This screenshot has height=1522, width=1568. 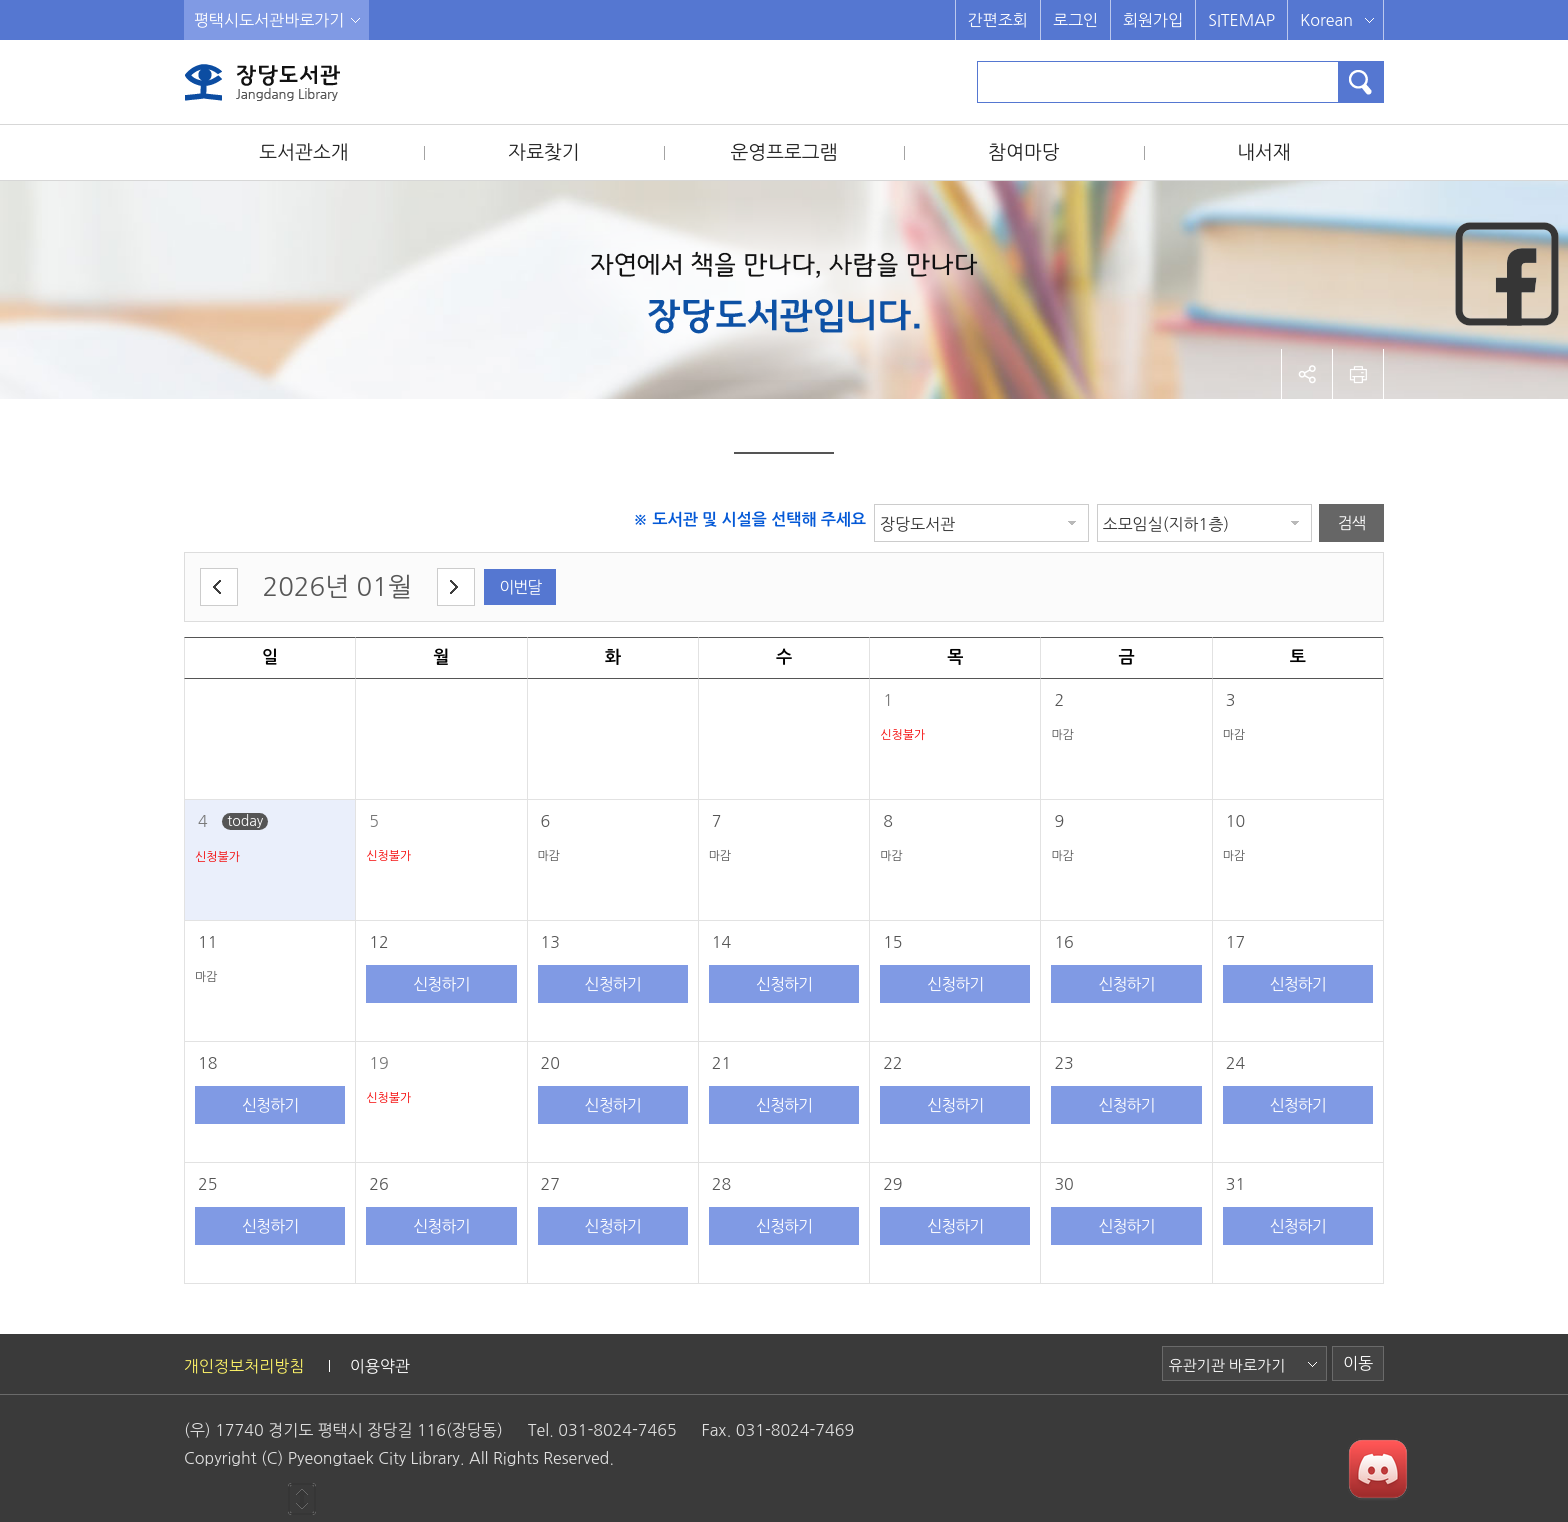 I want to click on open transmission torrent client, so click(x=302, y=1499).